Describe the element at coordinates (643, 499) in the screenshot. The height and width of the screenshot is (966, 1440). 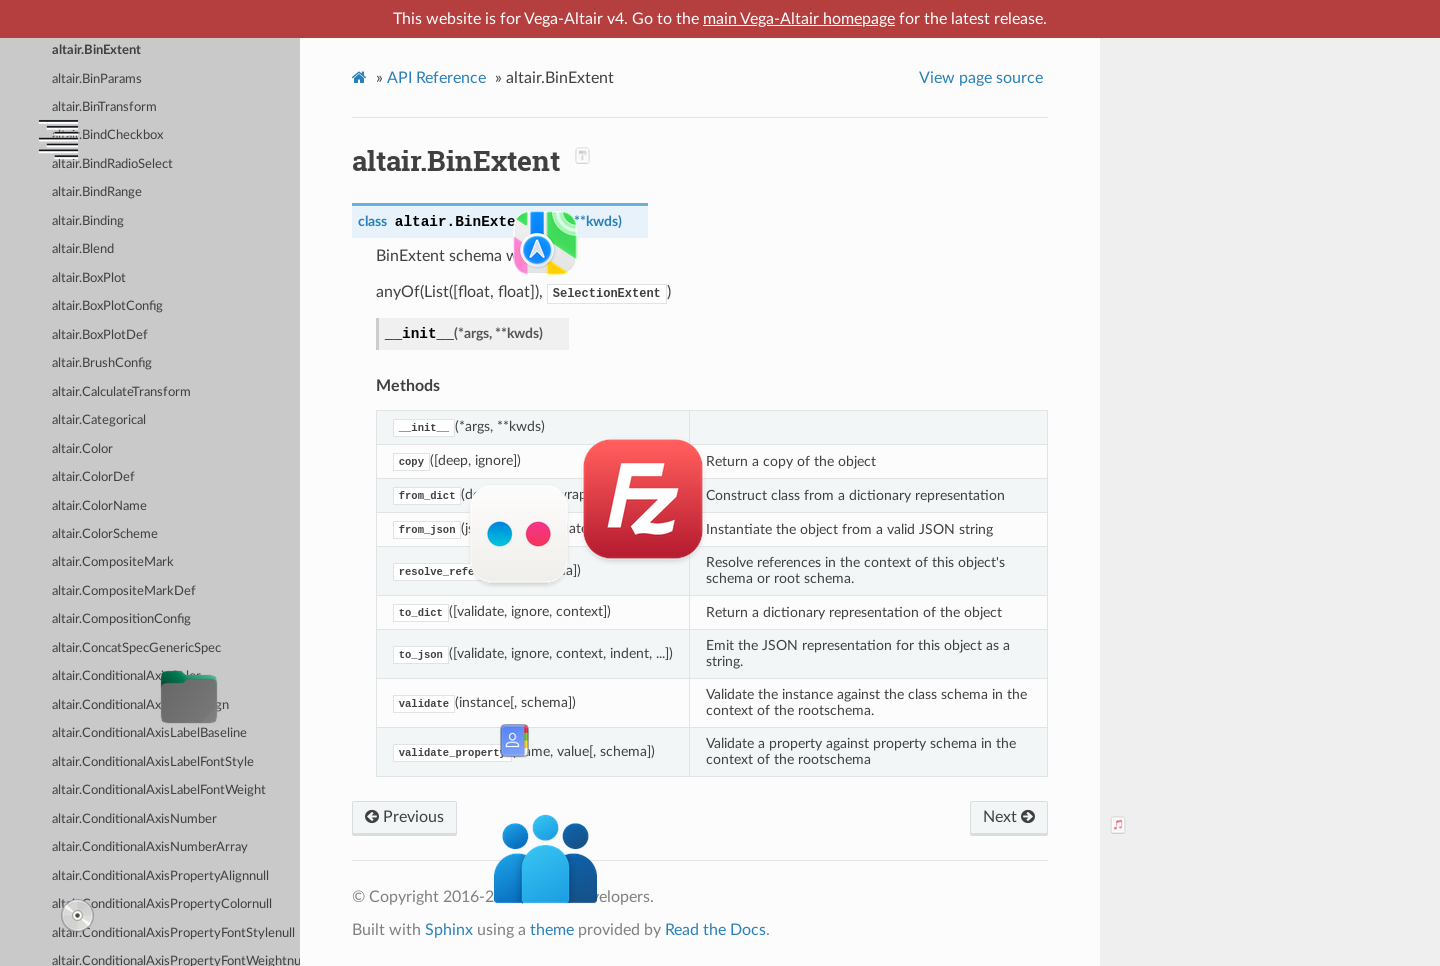
I see `open FileZilla FTP client` at that location.